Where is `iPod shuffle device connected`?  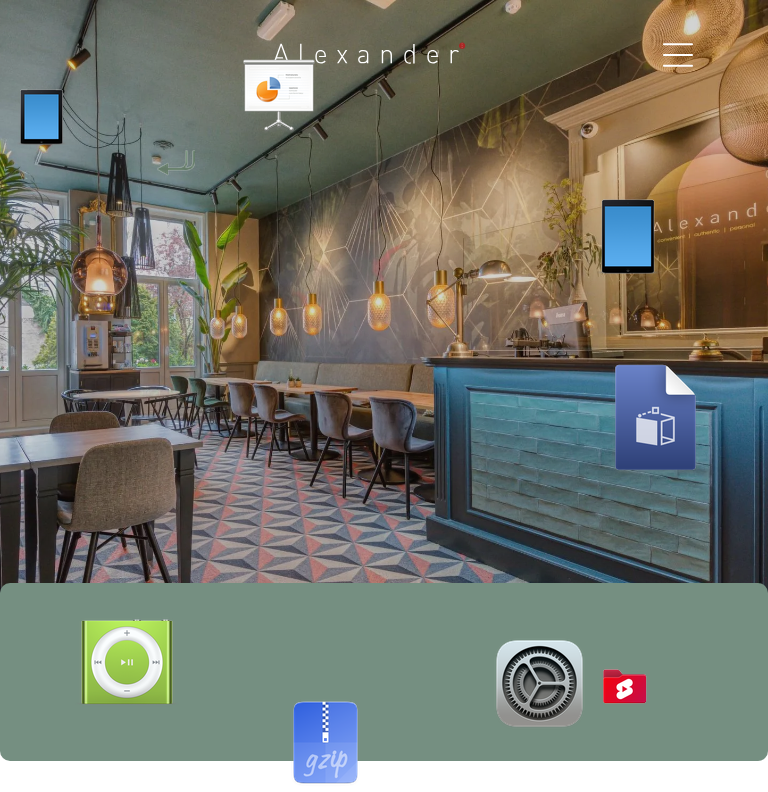
iPod shuffle device connected is located at coordinates (127, 662).